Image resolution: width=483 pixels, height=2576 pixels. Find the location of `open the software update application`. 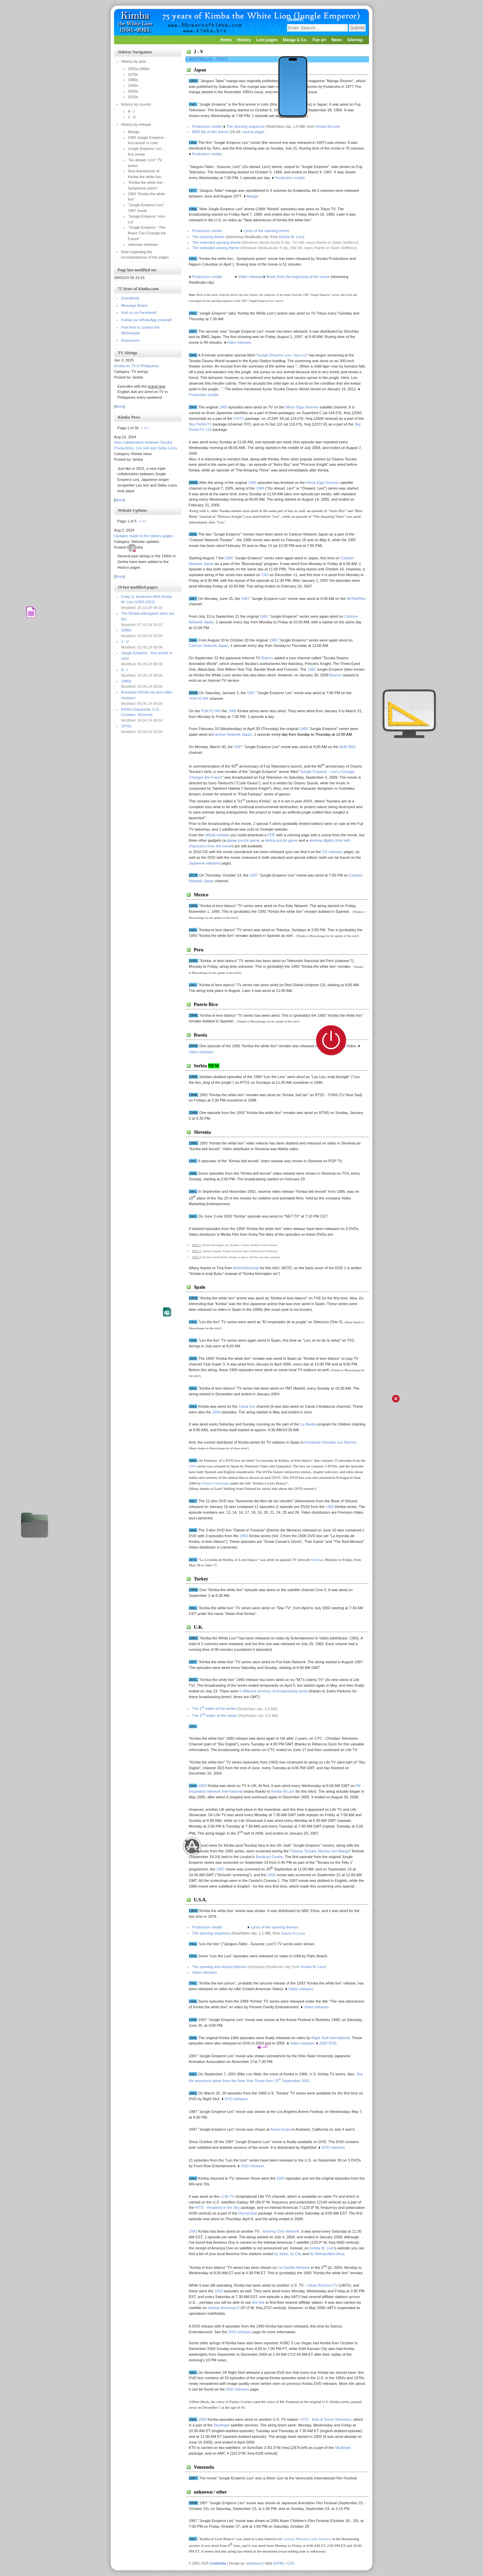

open the software update application is located at coordinates (192, 1846).